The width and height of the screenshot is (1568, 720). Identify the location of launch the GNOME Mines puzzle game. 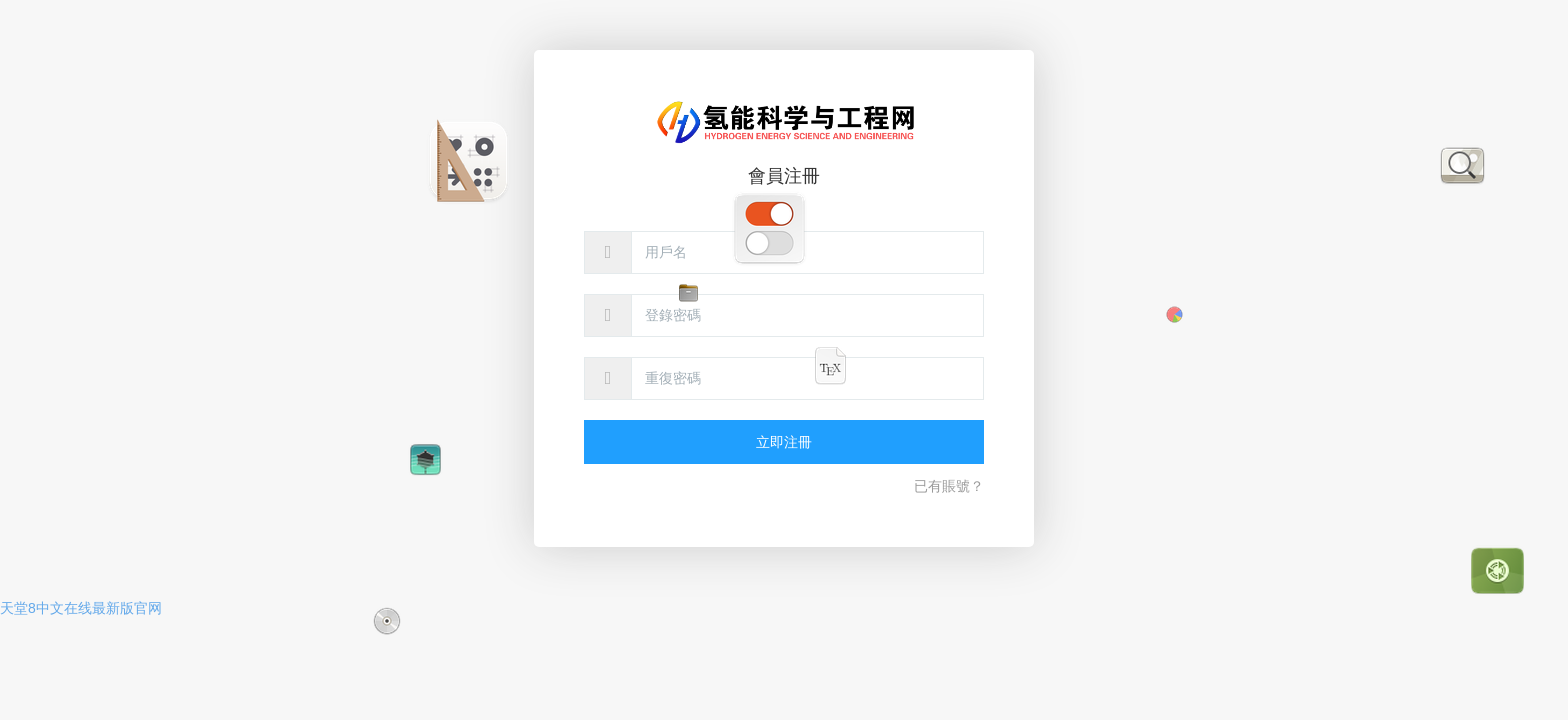
(425, 459).